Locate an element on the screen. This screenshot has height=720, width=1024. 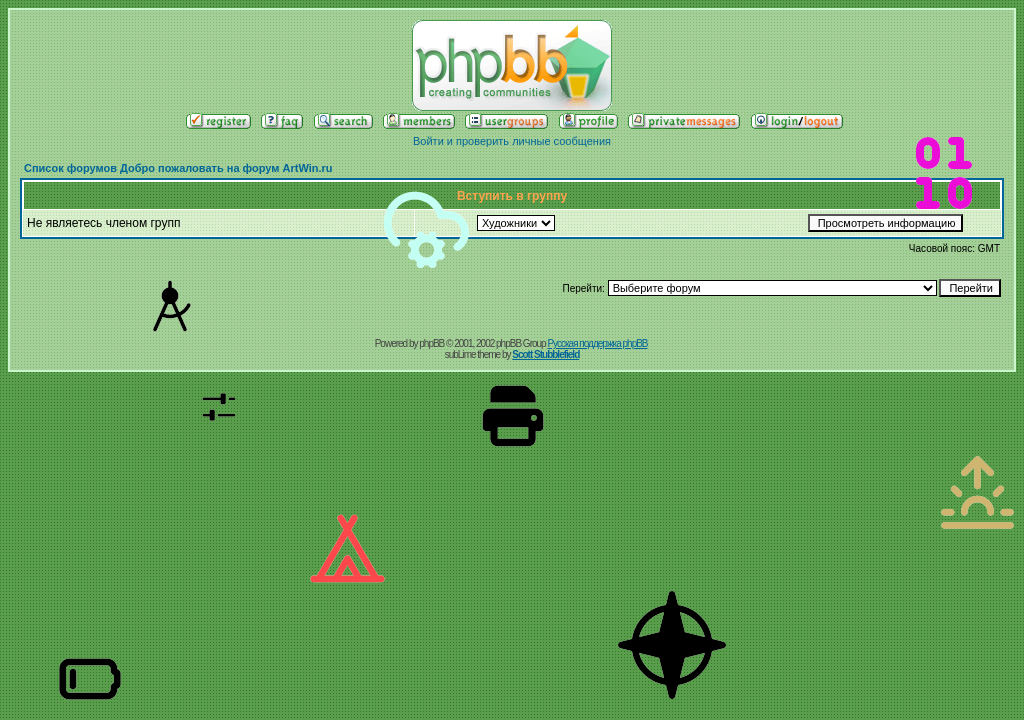
view camping or outdoor locations is located at coordinates (347, 548).